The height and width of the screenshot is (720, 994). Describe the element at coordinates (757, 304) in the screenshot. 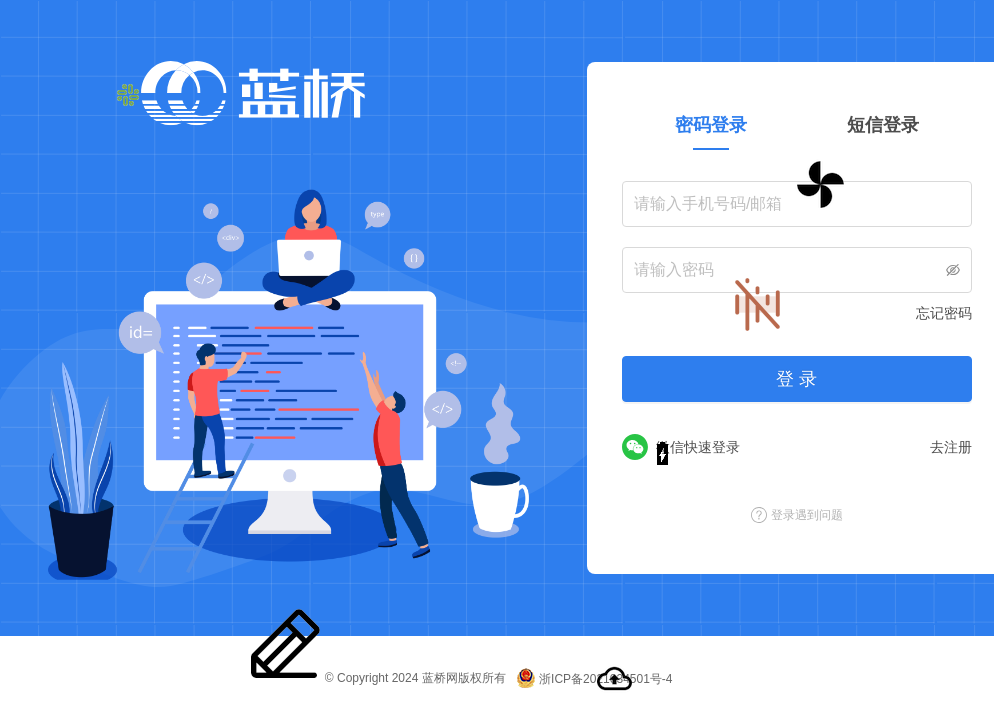

I see `audio waveform disabled or muted` at that location.